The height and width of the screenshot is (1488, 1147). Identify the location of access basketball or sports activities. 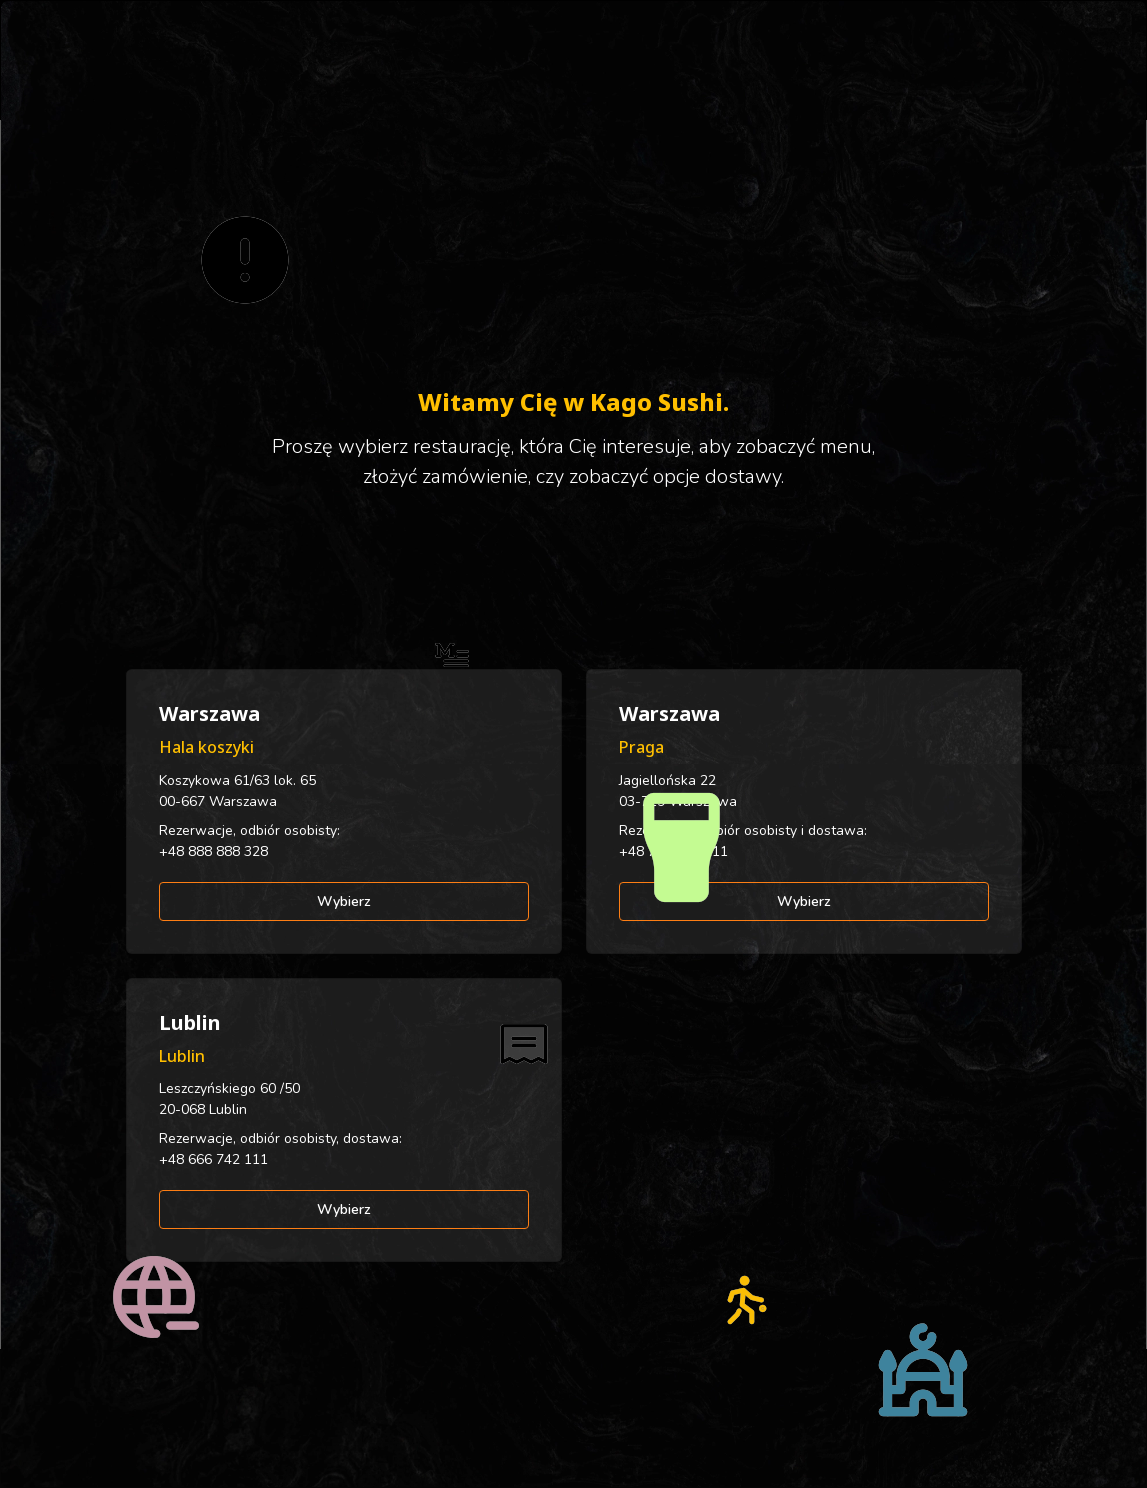
(747, 1300).